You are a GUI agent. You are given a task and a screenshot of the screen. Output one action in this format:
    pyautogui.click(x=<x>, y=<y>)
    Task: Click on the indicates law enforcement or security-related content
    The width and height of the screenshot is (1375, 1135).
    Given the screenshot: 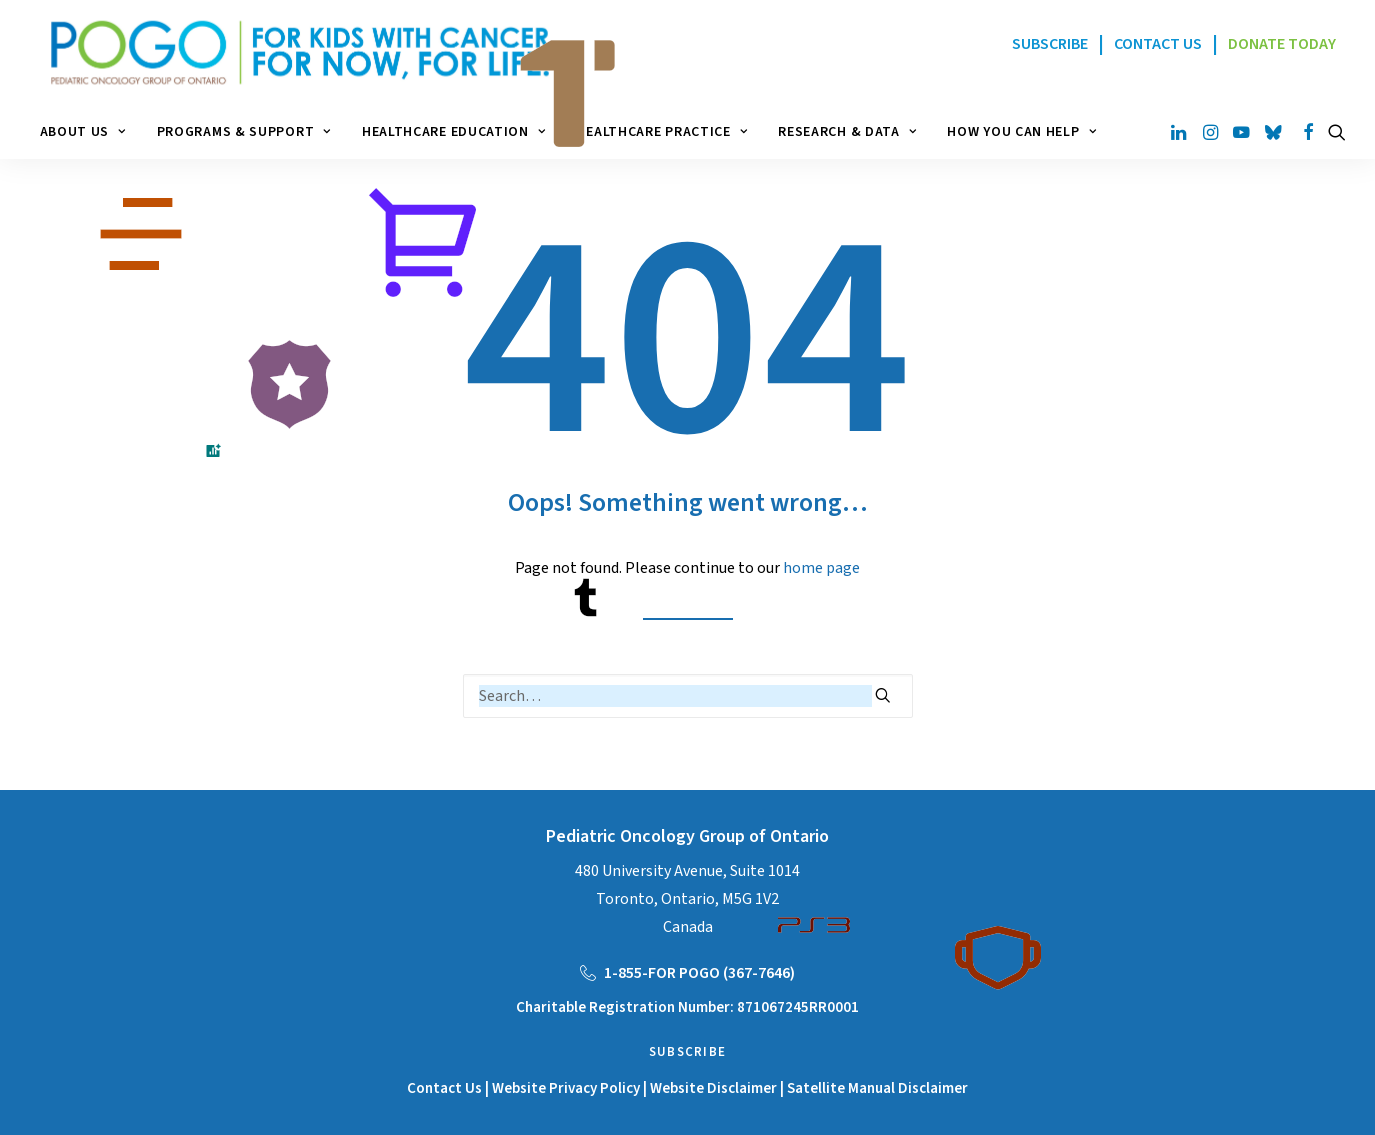 What is the action you would take?
    pyautogui.click(x=289, y=383)
    